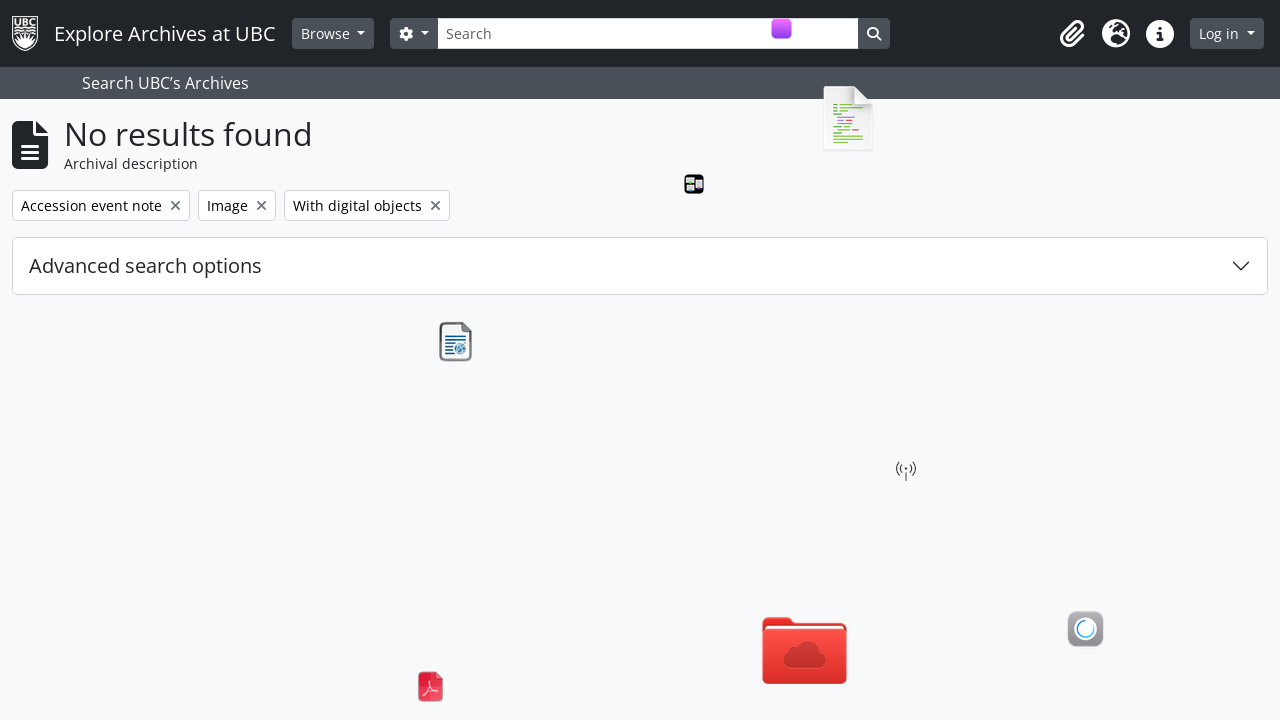 This screenshot has width=1280, height=720. Describe the element at coordinates (804, 650) in the screenshot. I see `access cloud-synced files and folders` at that location.